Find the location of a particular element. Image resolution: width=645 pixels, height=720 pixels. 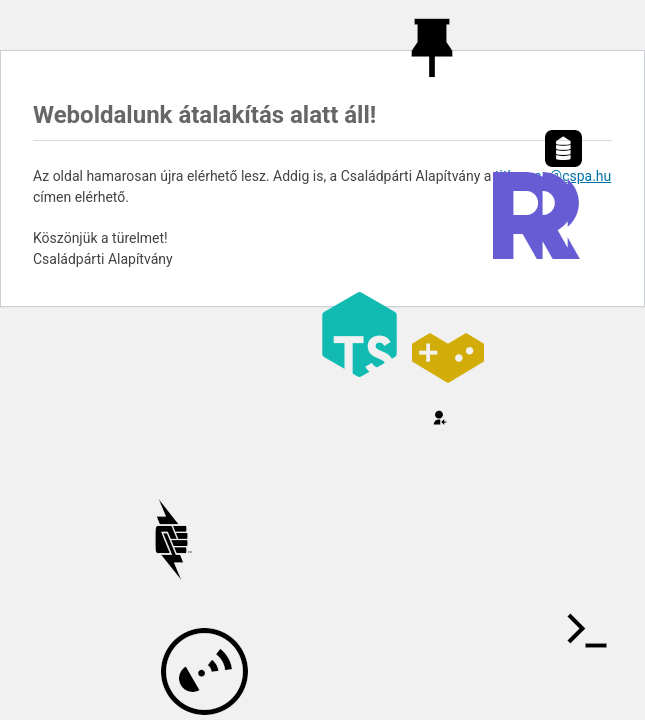

open YouTube Gaming app is located at coordinates (448, 358).